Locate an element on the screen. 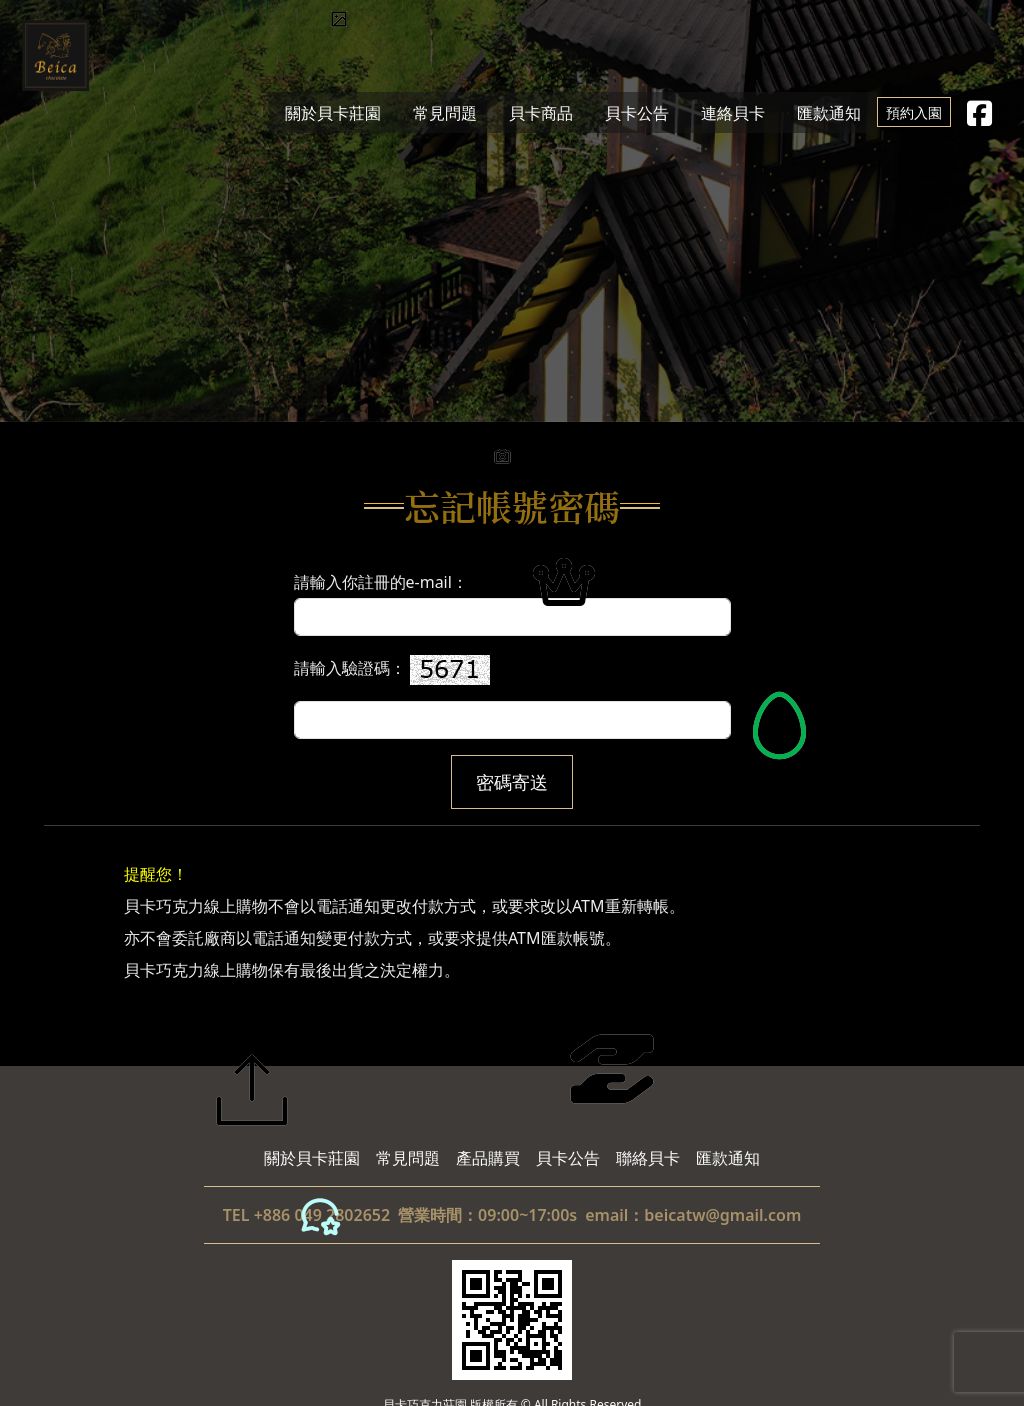 The image size is (1024, 1406). indicates egg or egg-related content is located at coordinates (779, 725).